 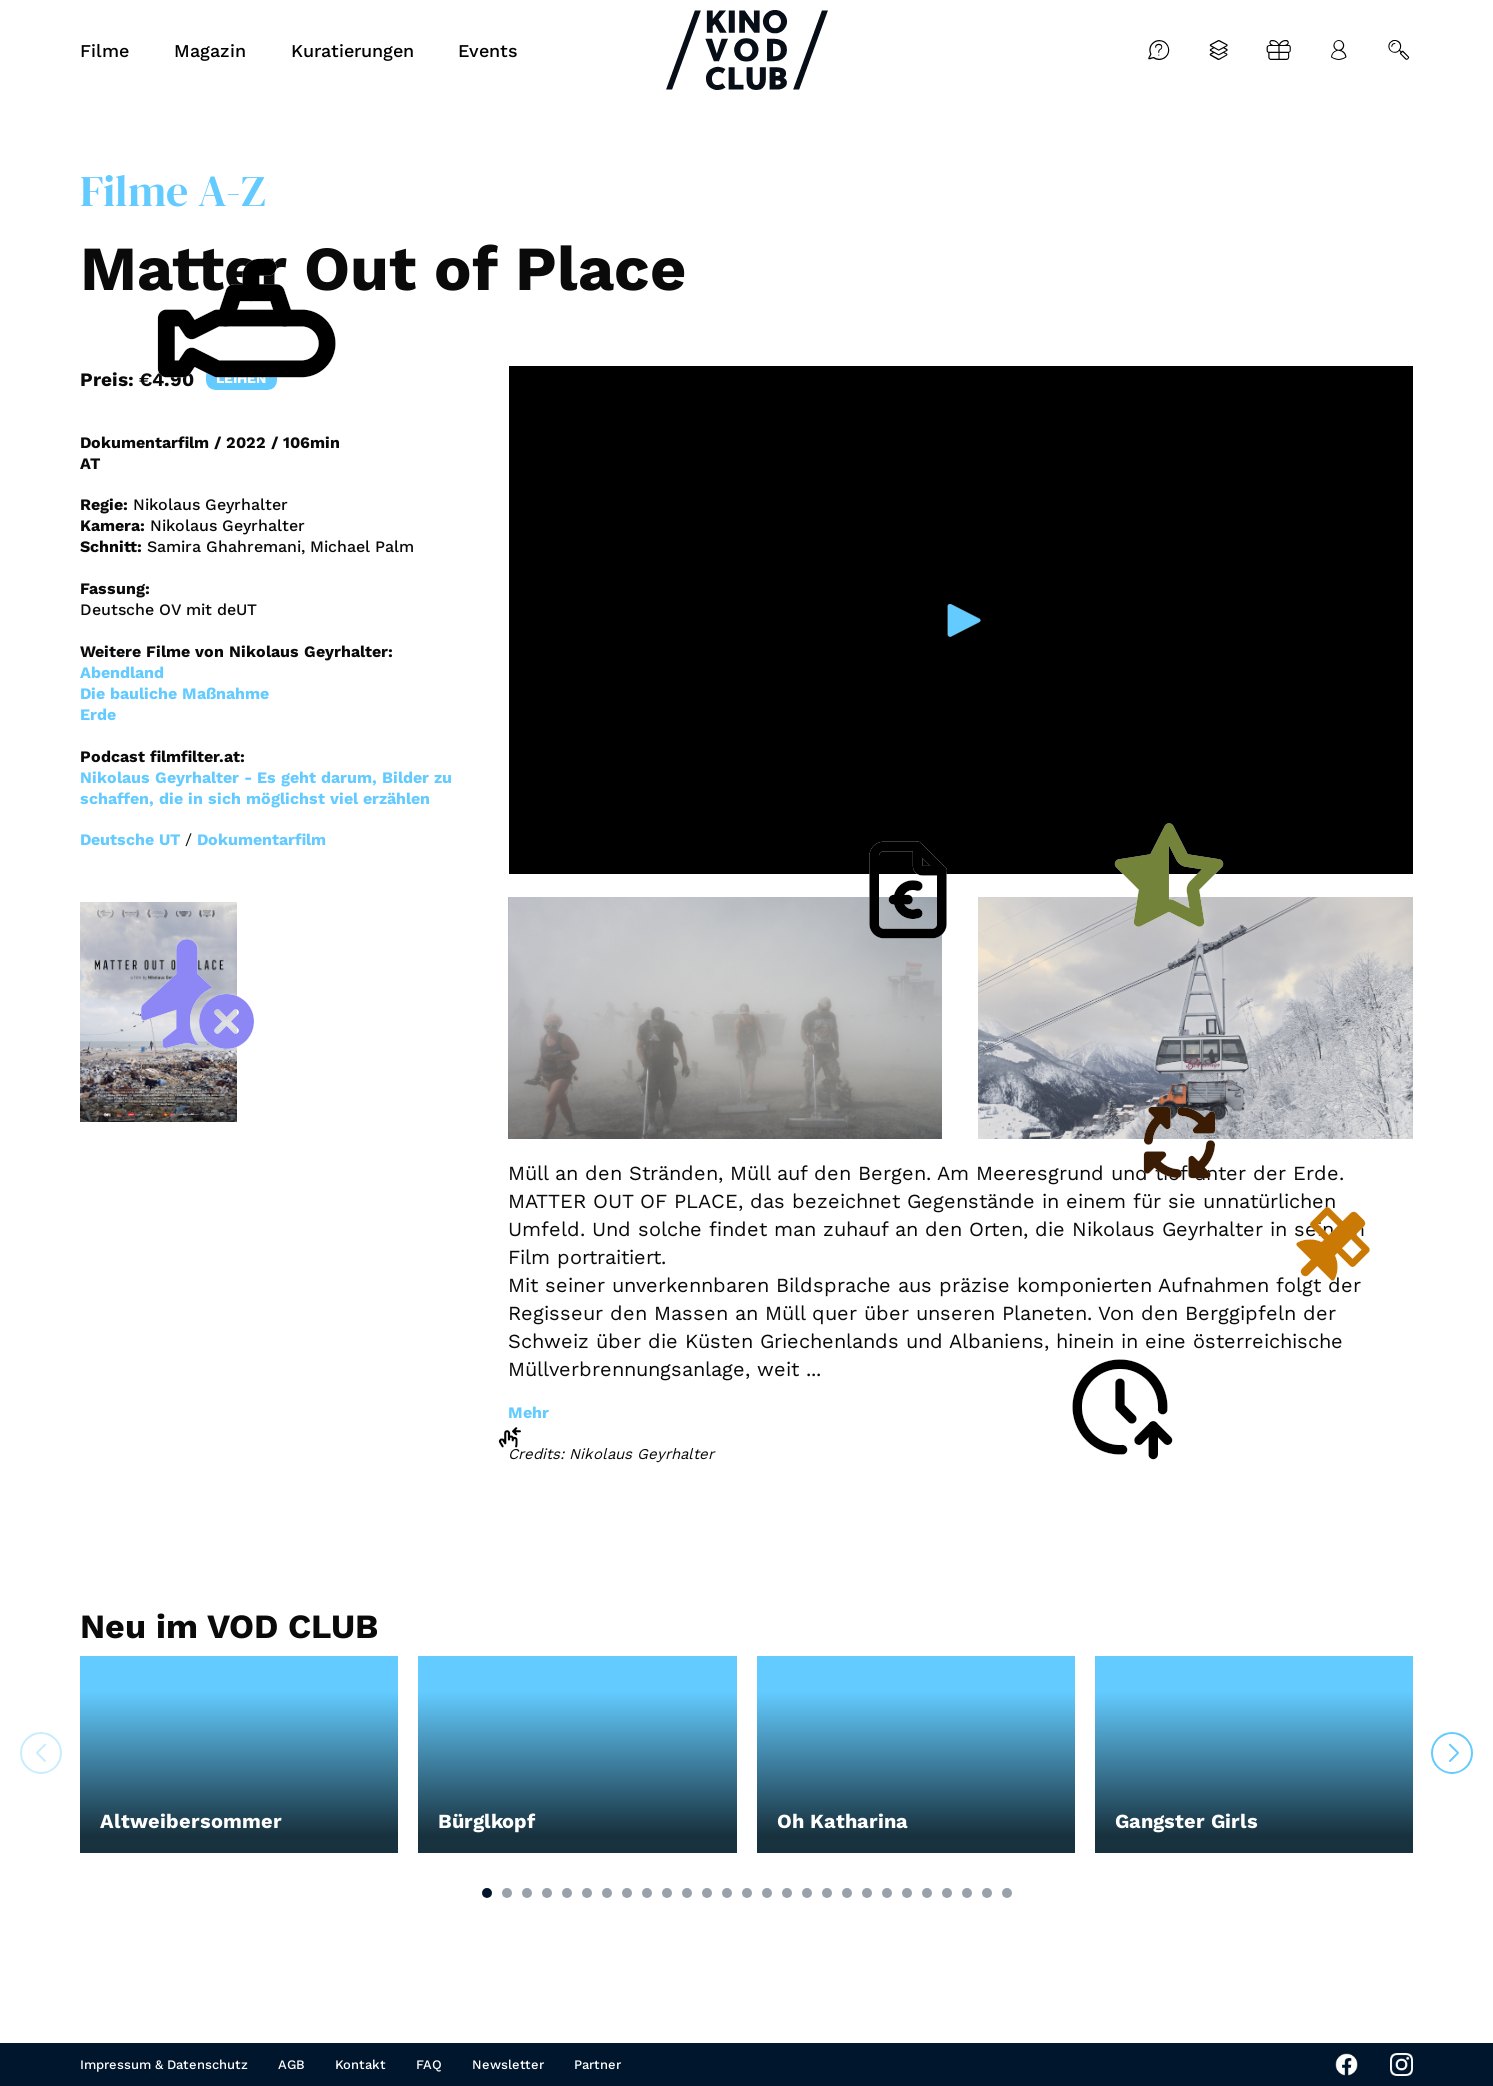 I want to click on navigate to underwater or submarine-related content, so click(x=242, y=326).